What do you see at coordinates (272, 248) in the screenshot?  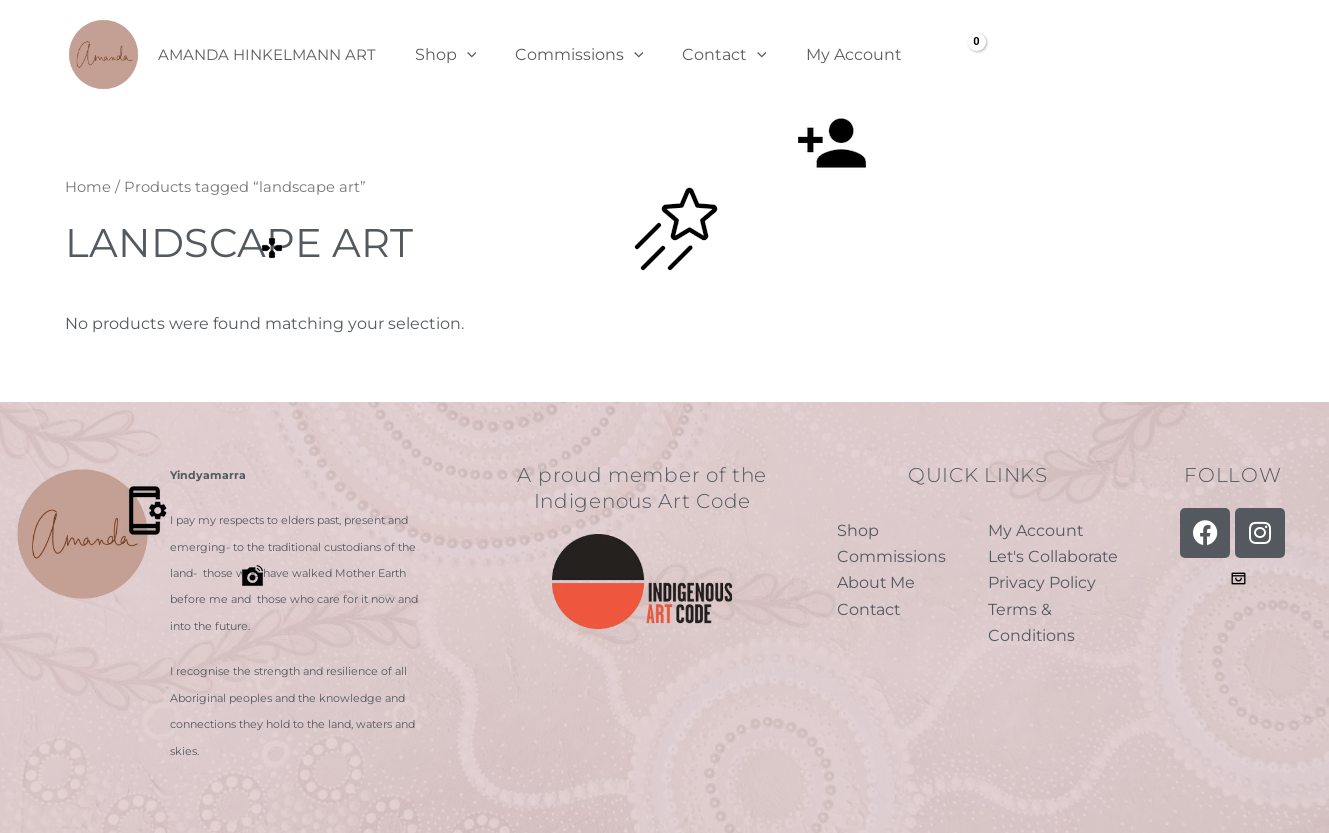 I see `access gaming features or settings` at bounding box center [272, 248].